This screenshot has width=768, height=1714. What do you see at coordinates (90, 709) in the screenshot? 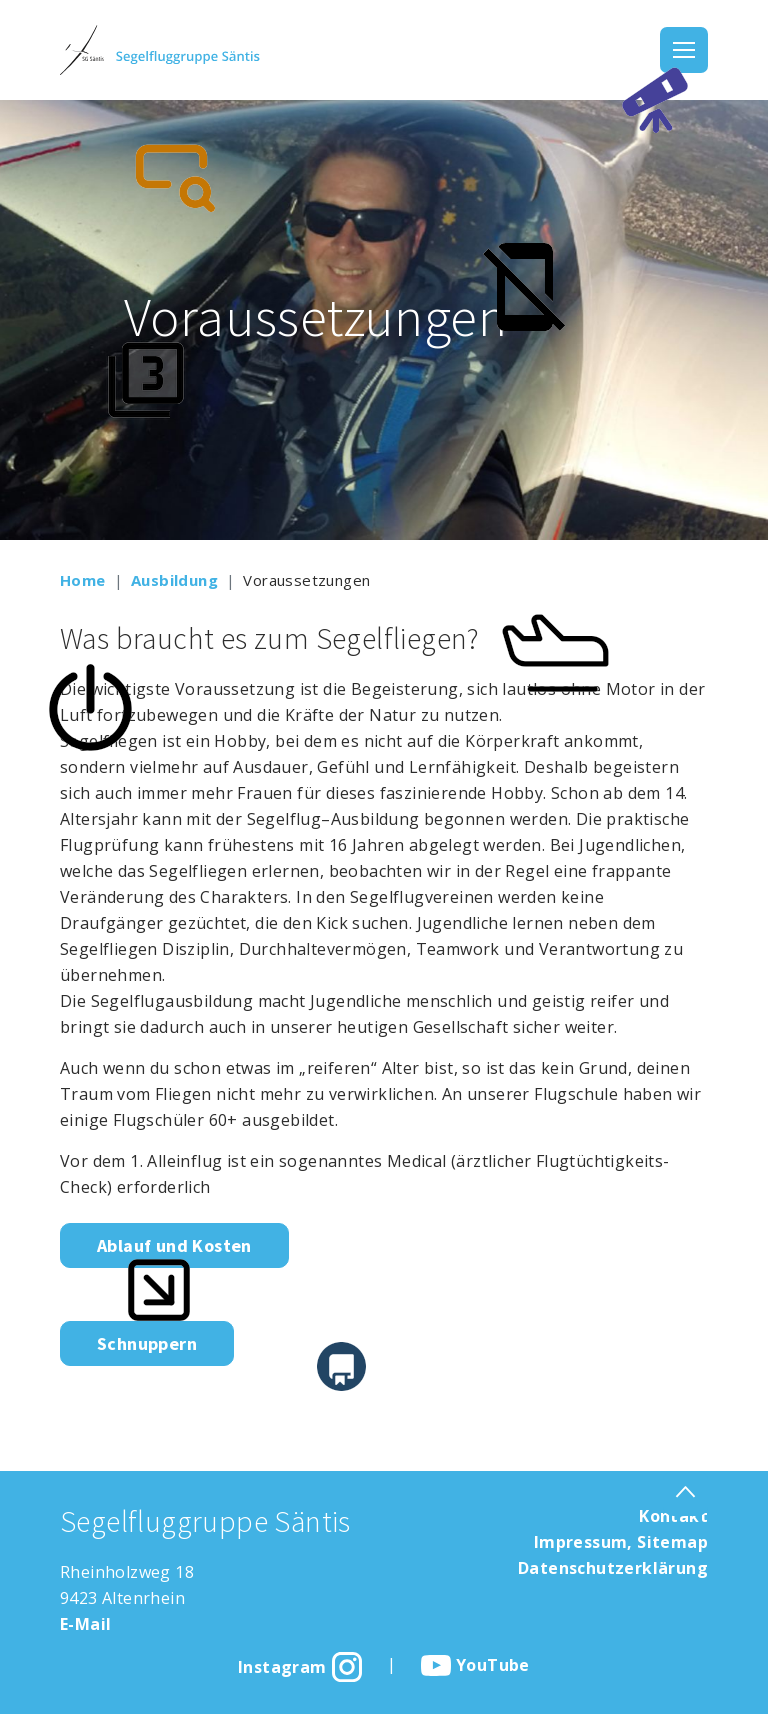
I see `turn off or shut down the device` at bounding box center [90, 709].